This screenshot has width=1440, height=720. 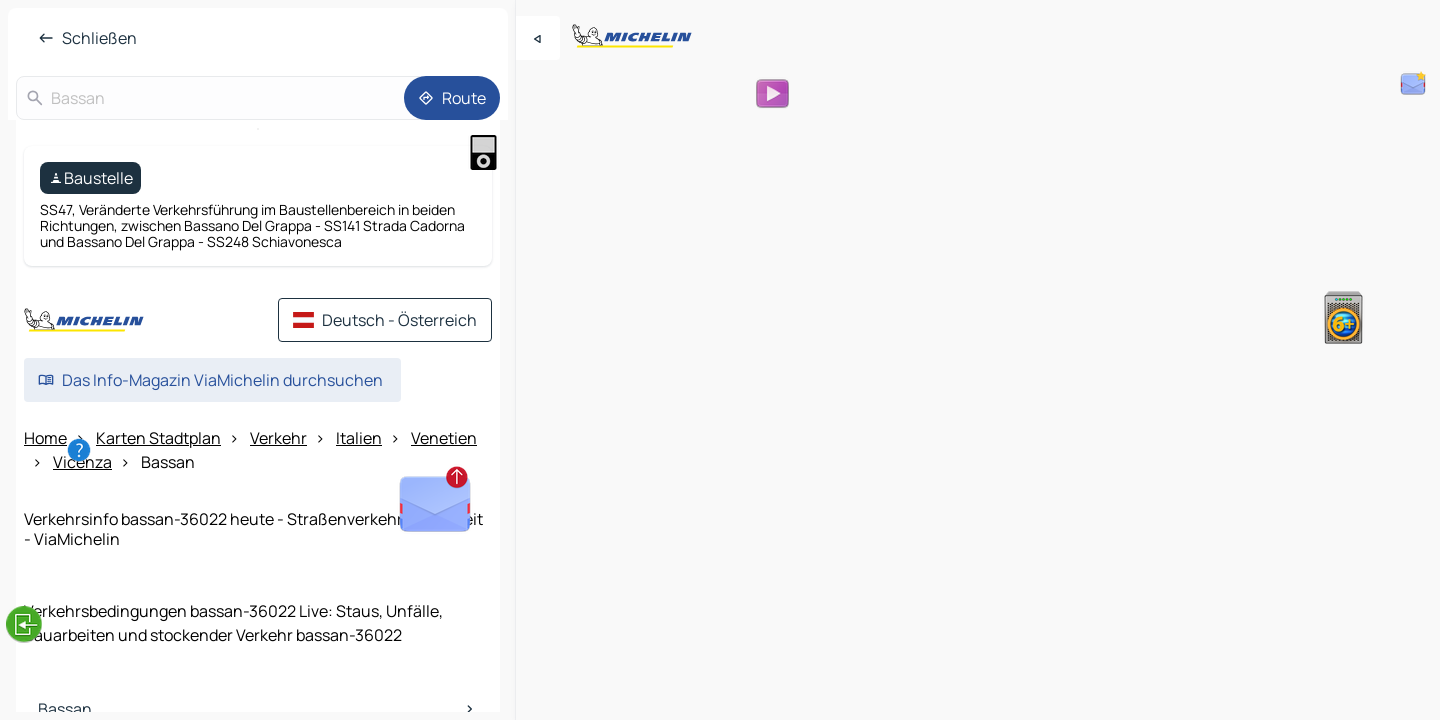 I want to click on open media player application, so click(x=772, y=93).